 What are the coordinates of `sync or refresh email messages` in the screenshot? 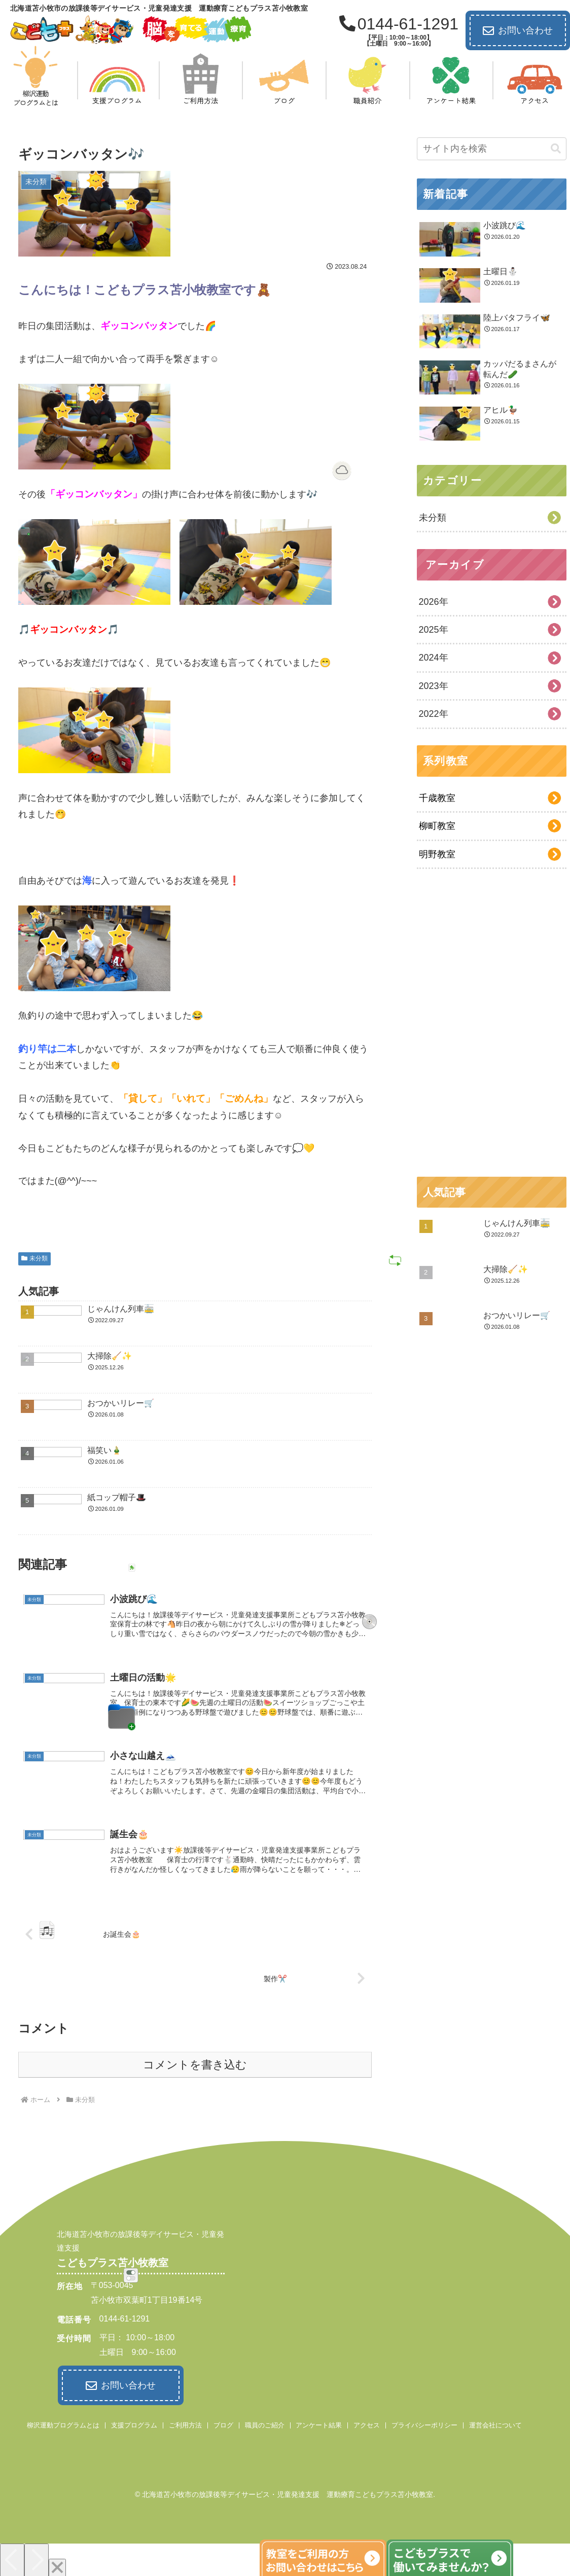 It's located at (395, 1260).